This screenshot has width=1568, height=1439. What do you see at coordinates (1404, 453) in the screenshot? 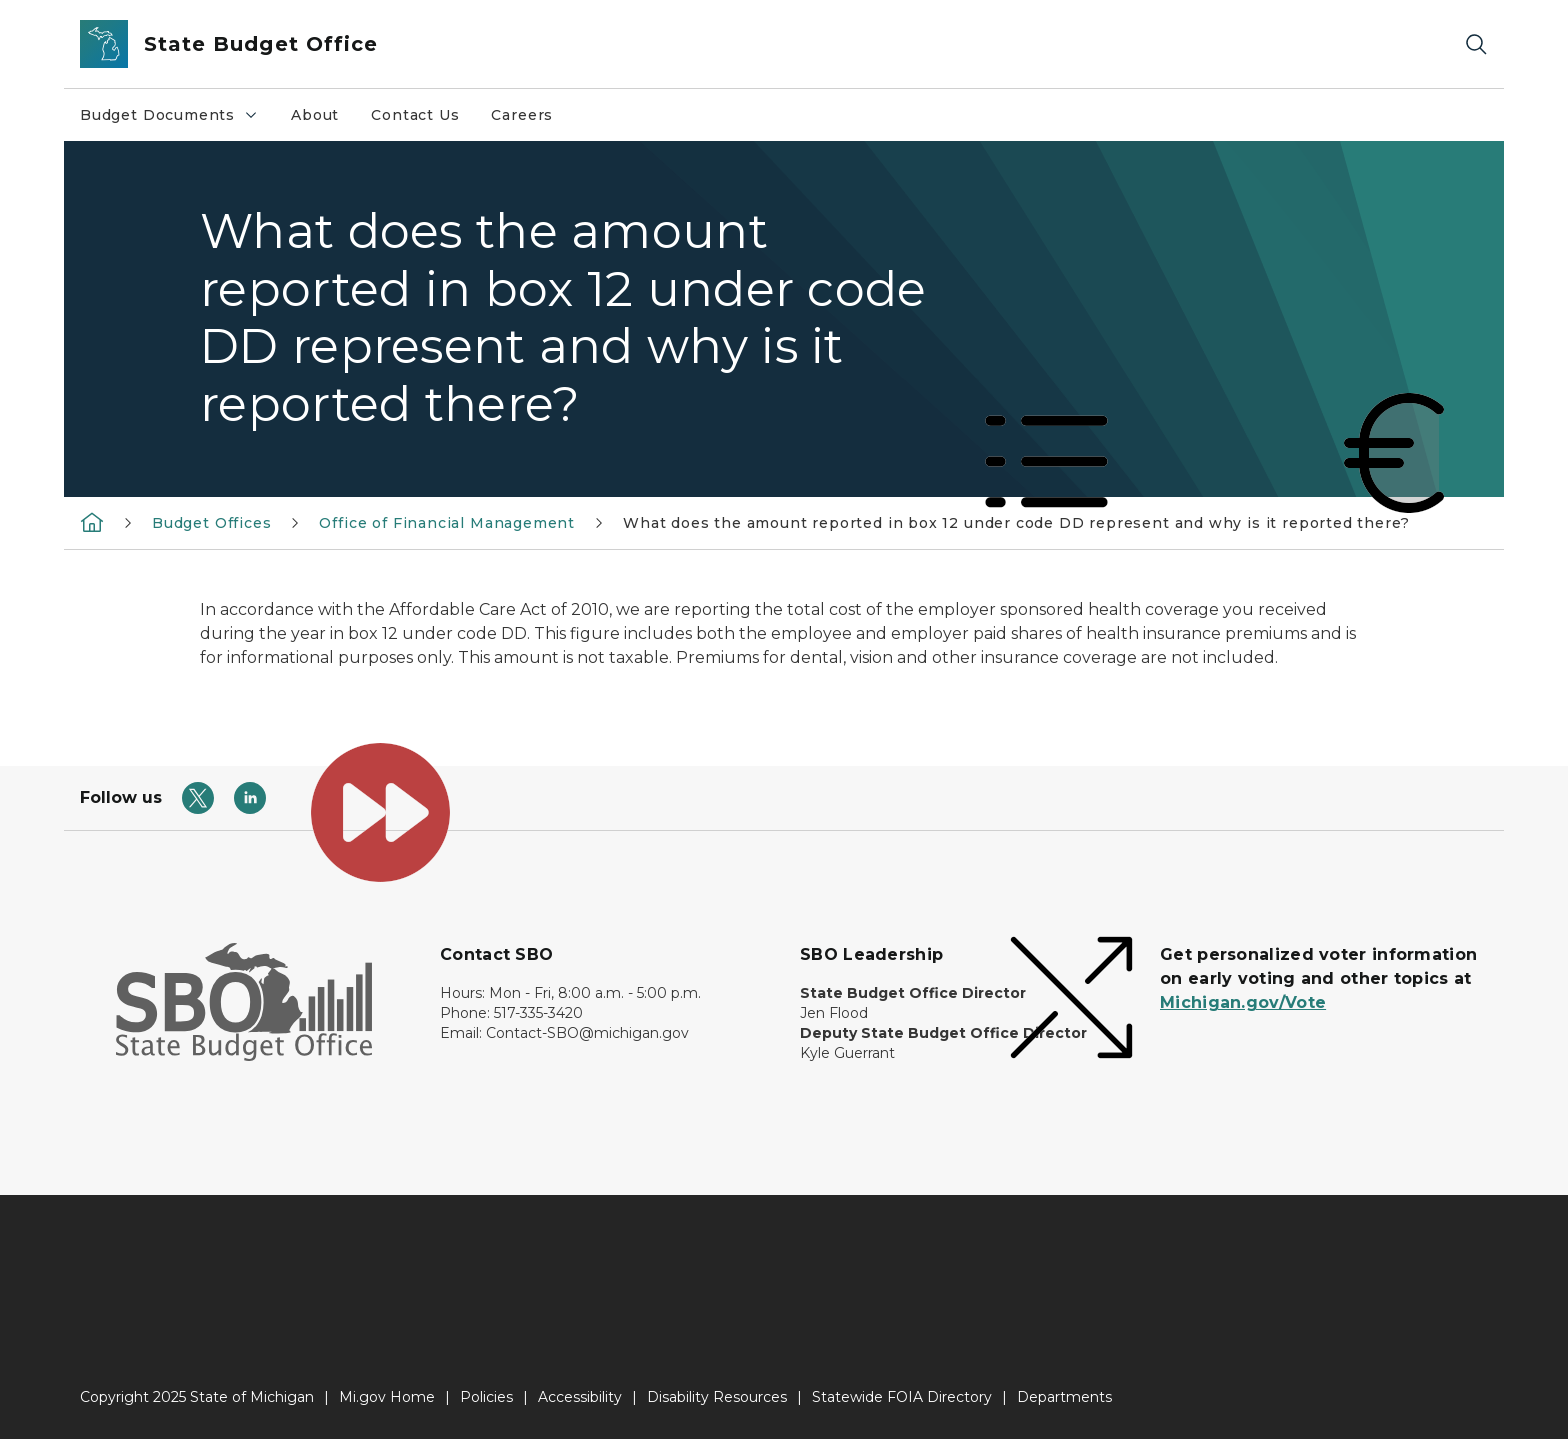
I see `view euro currency or pricing` at bounding box center [1404, 453].